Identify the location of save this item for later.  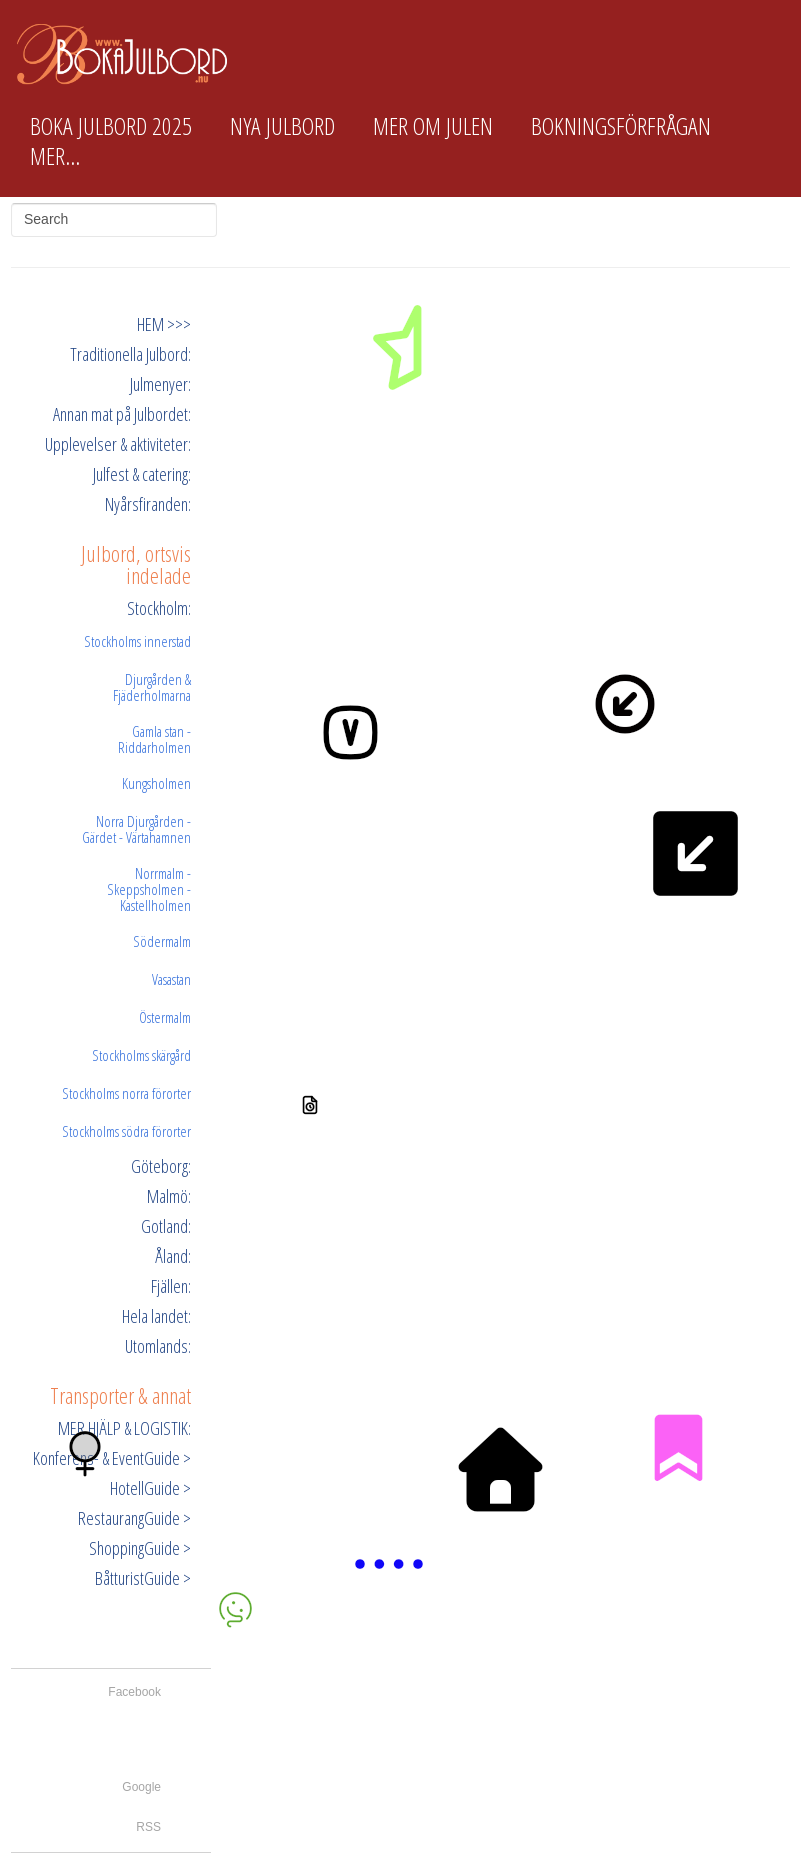
(678, 1446).